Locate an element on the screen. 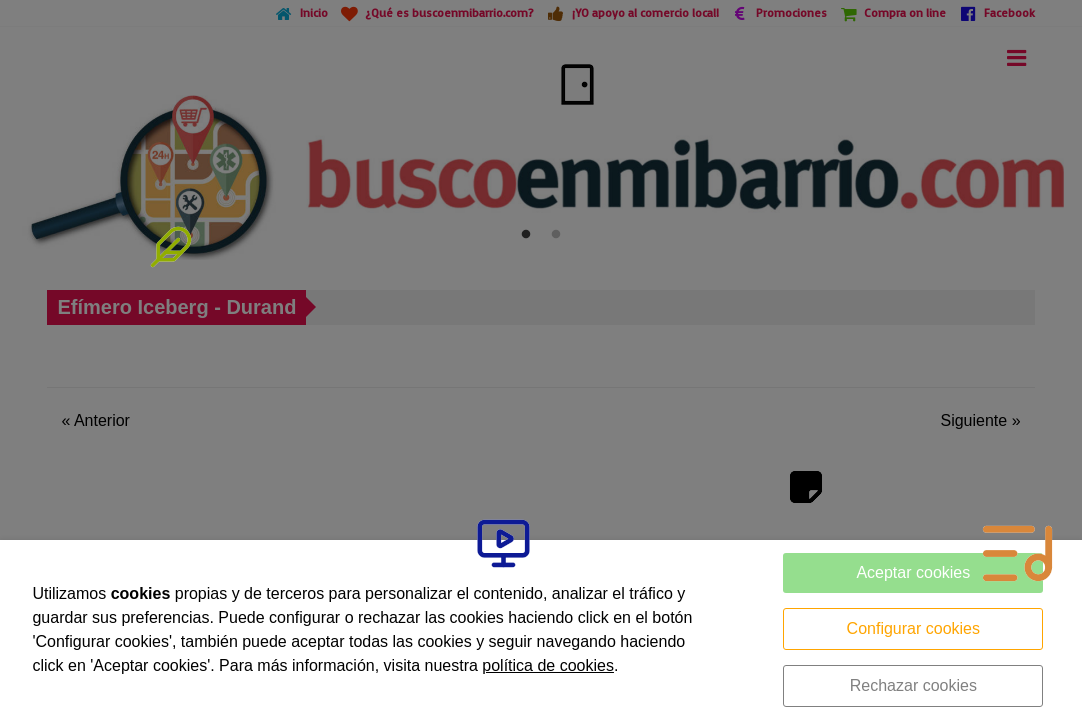  create a new note is located at coordinates (806, 487).